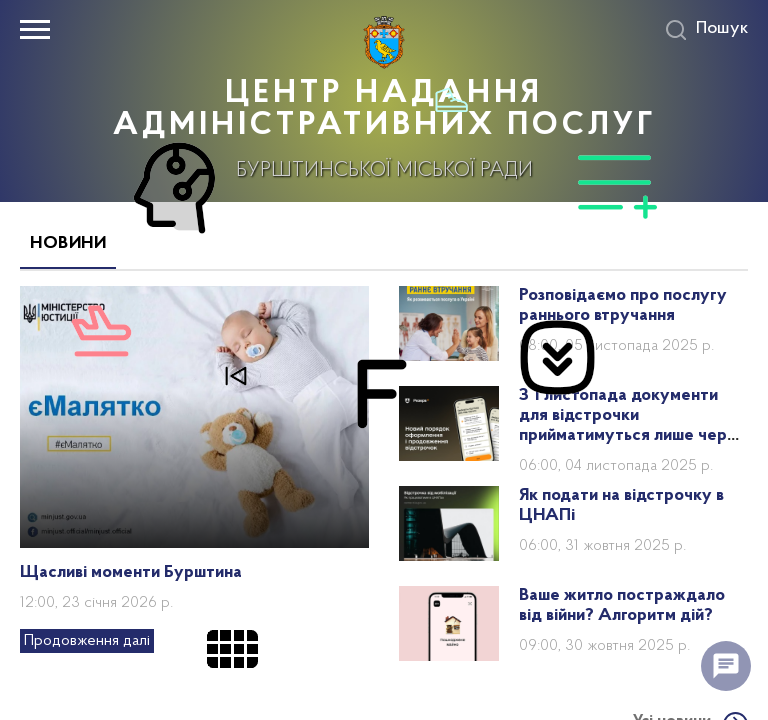 Image resolution: width=768 pixels, height=720 pixels. What do you see at coordinates (614, 182) in the screenshot?
I see `add a new item to the list` at bounding box center [614, 182].